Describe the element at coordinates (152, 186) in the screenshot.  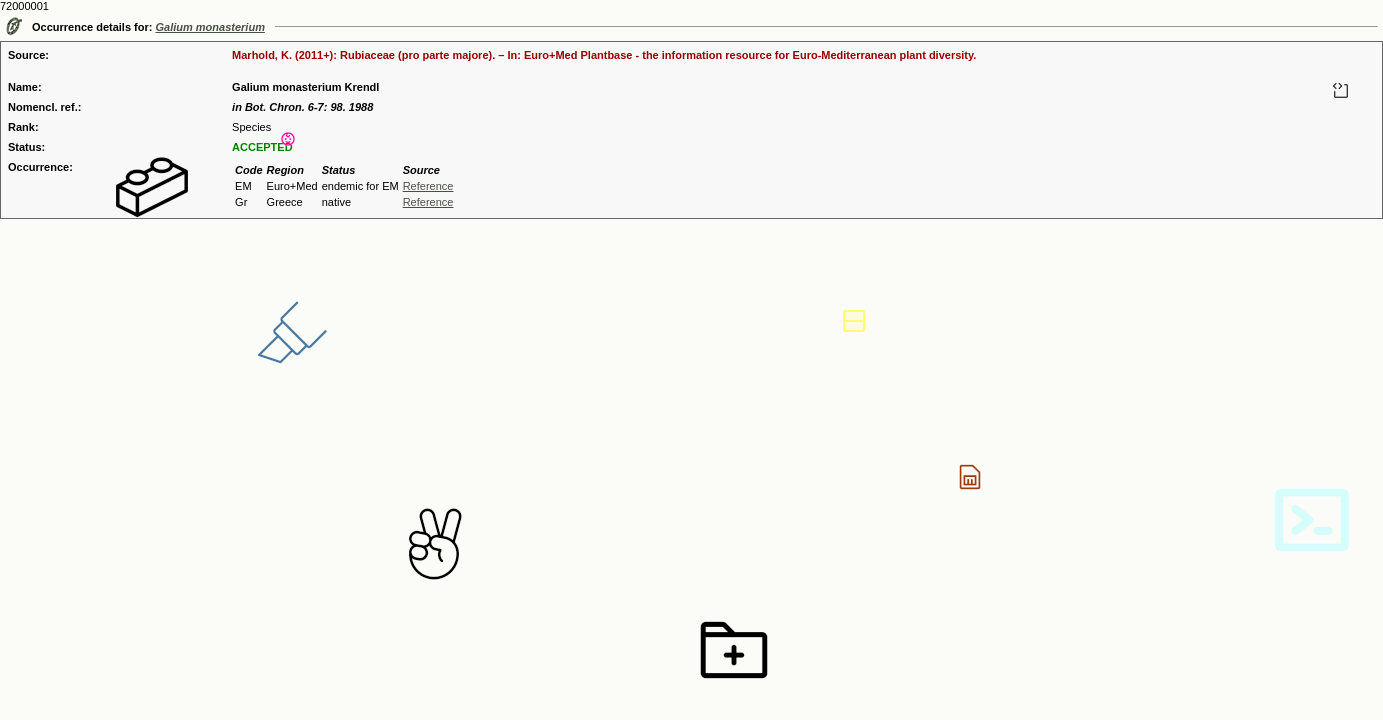
I see `access building blocks or modular components` at that location.